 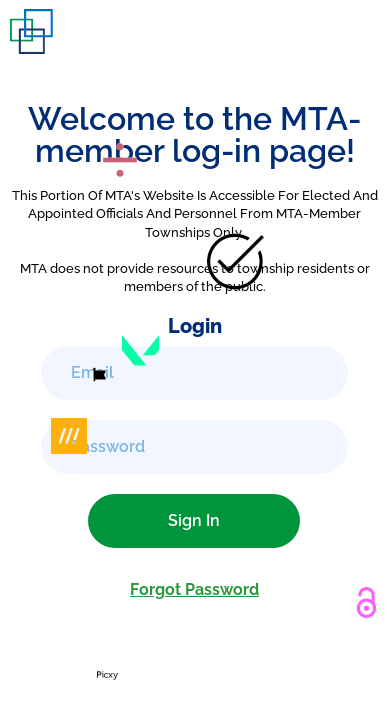 What do you see at coordinates (235, 261) in the screenshot?
I see `cachet status page logo` at bounding box center [235, 261].